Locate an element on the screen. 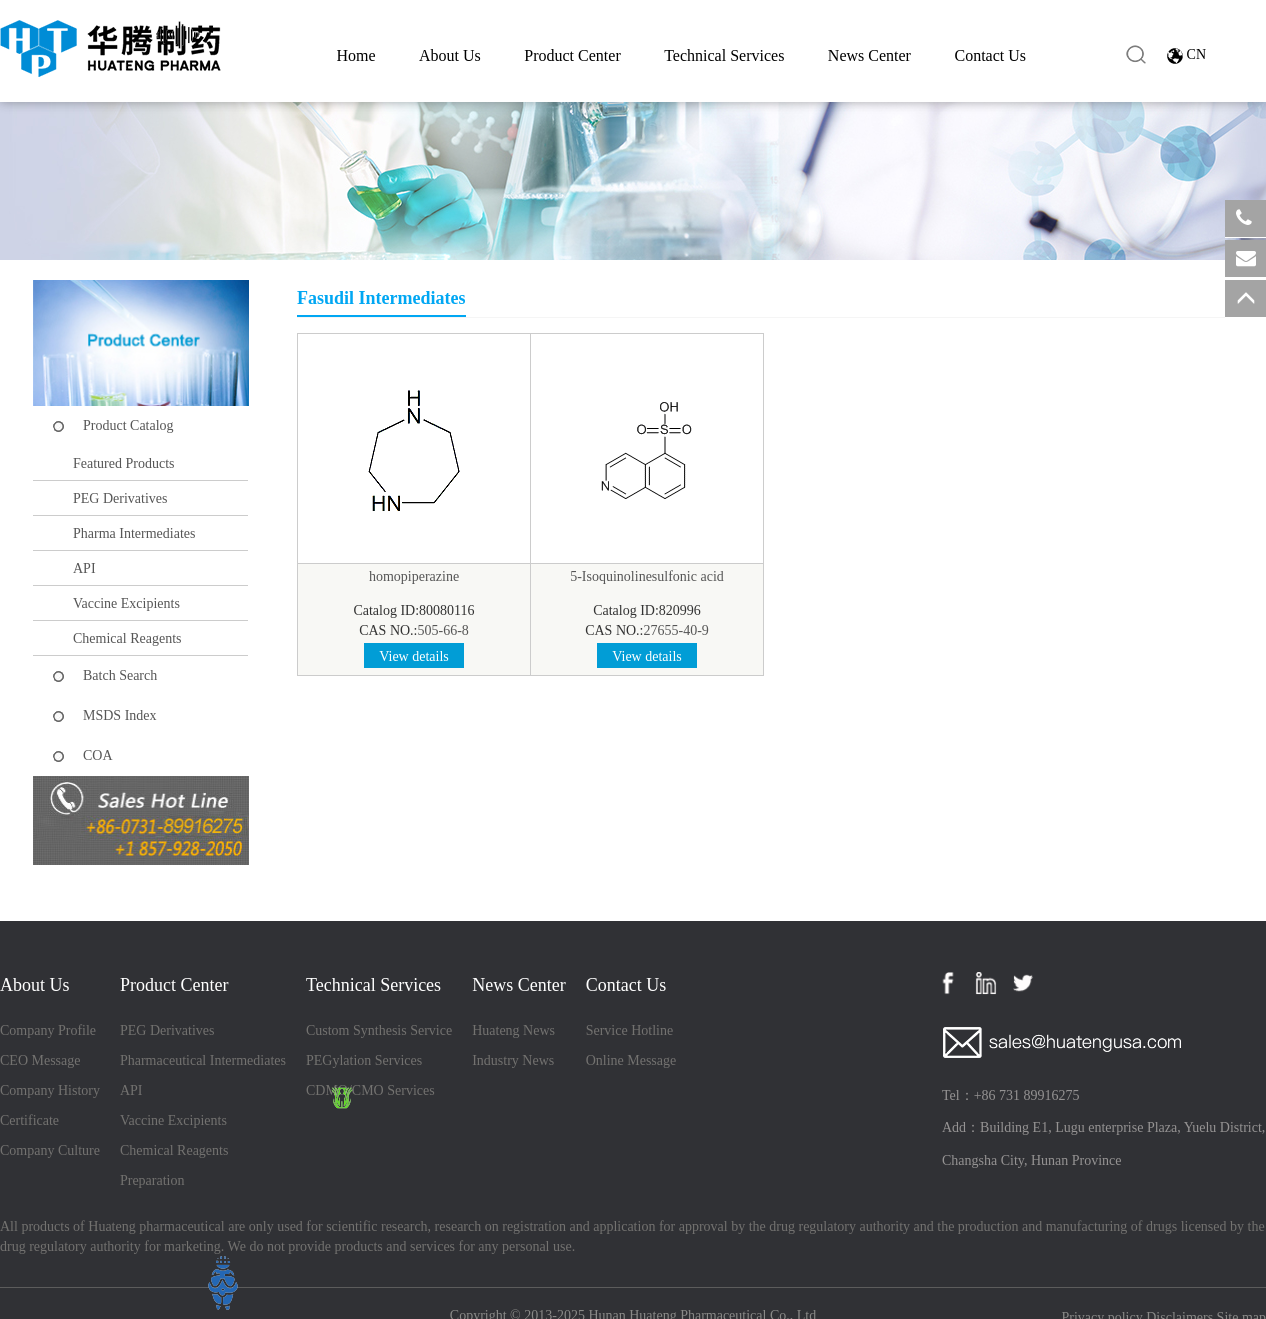 The image size is (1266, 1319). indicates a special power-up or ability is active is located at coordinates (342, 1098).